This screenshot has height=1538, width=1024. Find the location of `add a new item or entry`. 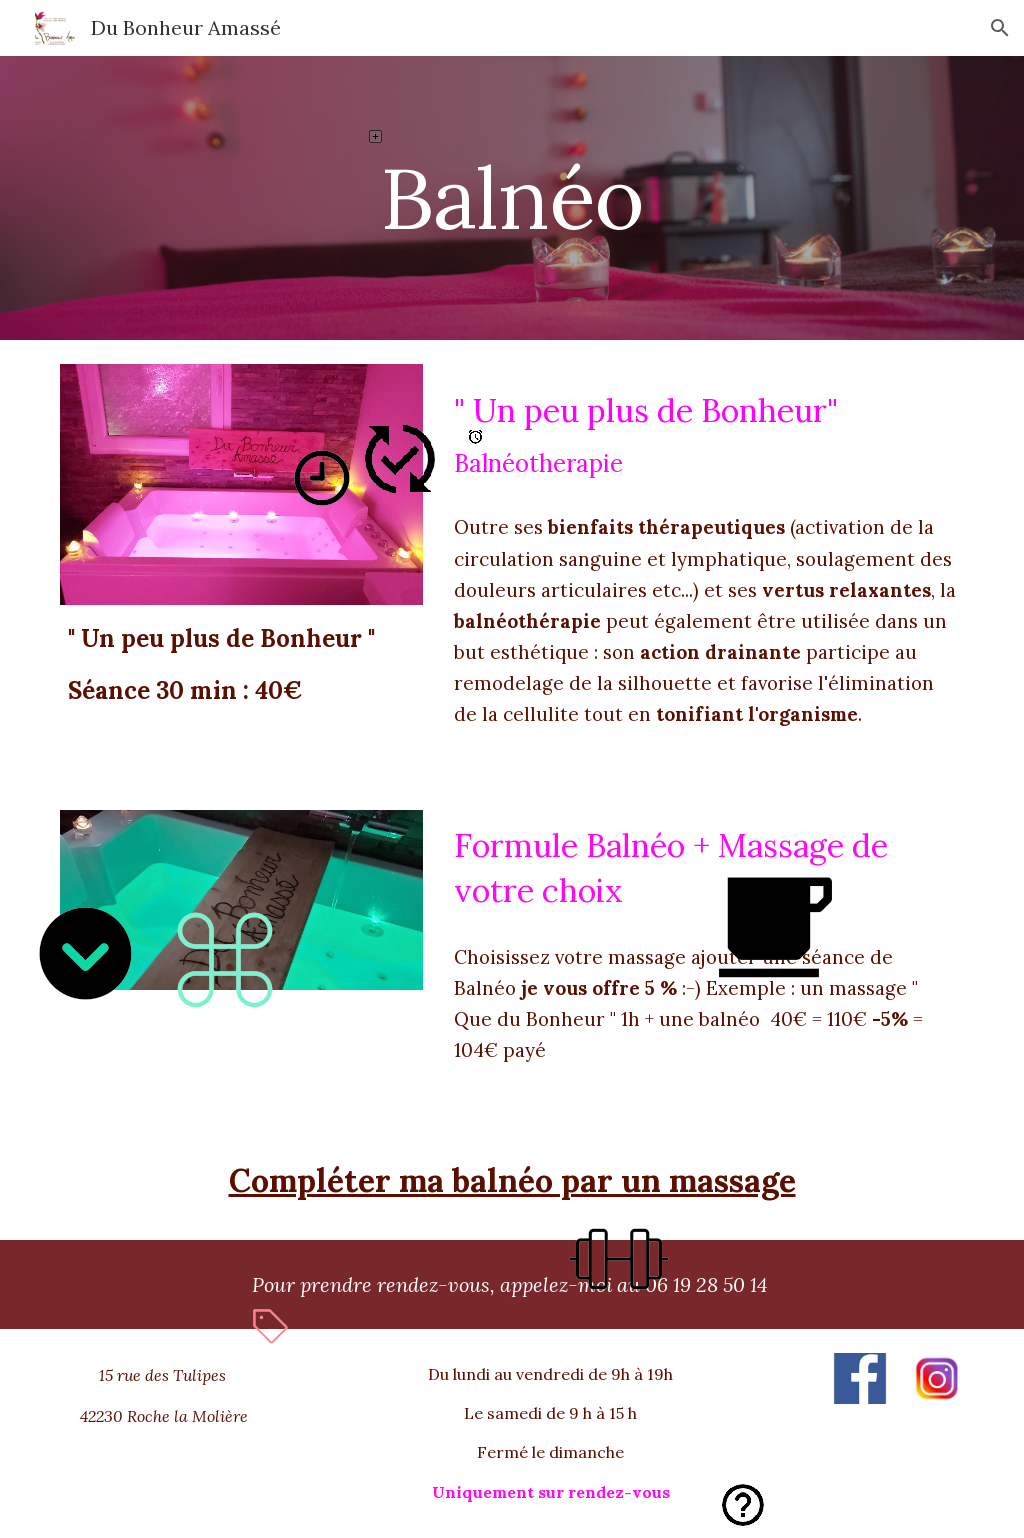

add a new item or entry is located at coordinates (375, 136).